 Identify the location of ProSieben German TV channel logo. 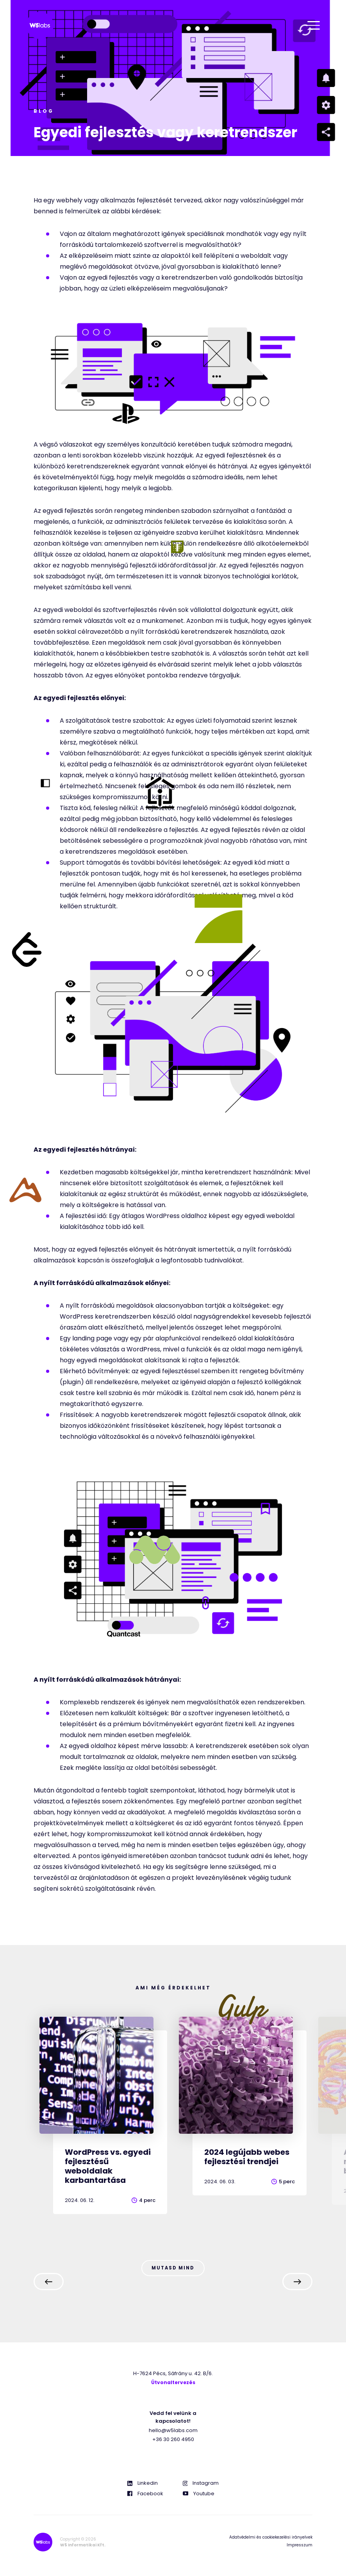
(218, 918).